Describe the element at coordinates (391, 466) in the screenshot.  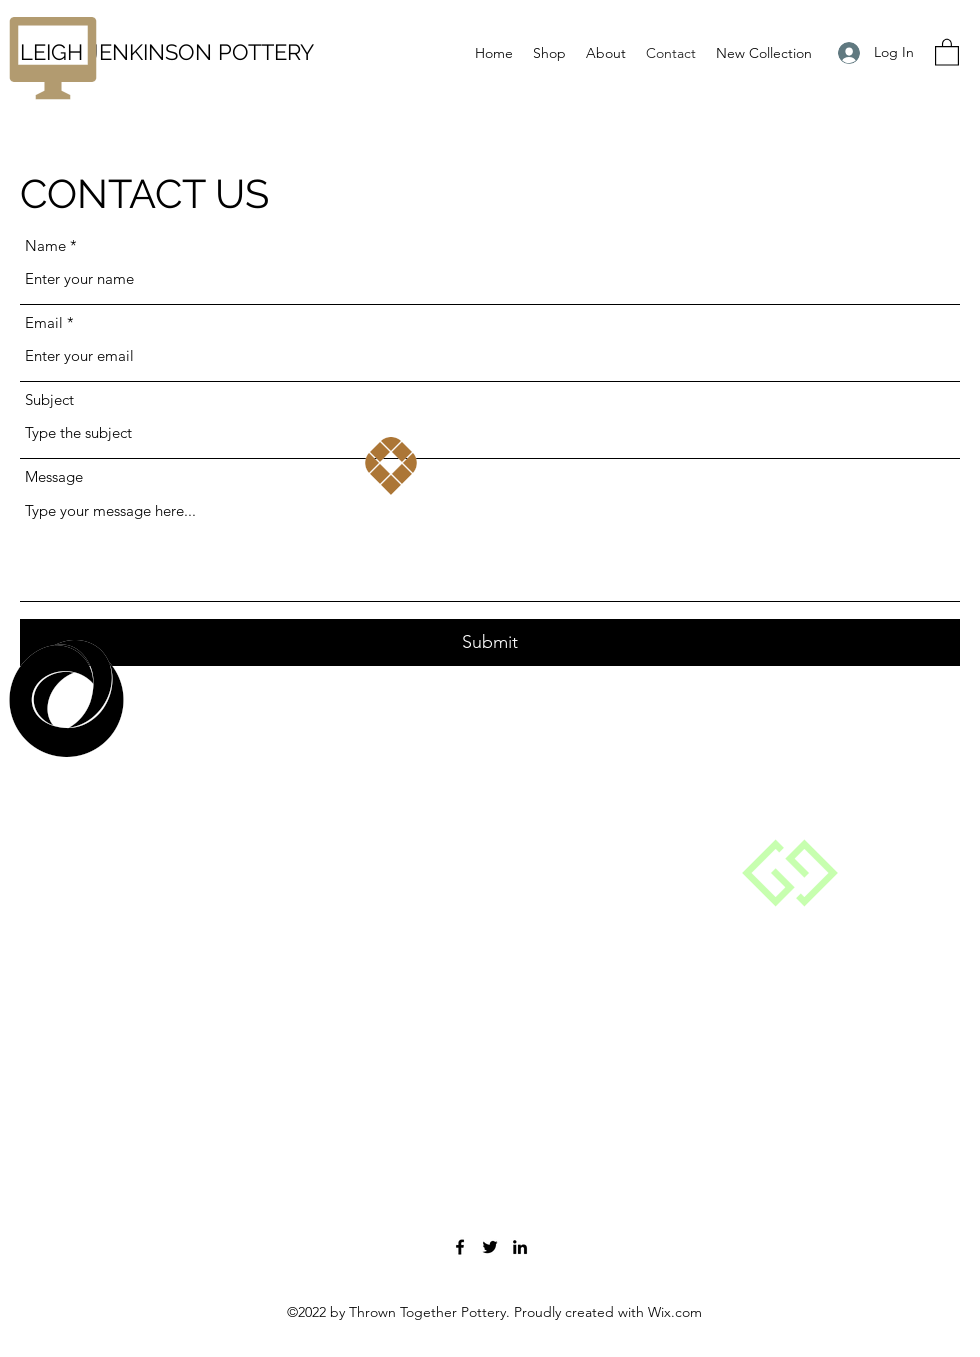
I see `MapTiler company logo` at that location.